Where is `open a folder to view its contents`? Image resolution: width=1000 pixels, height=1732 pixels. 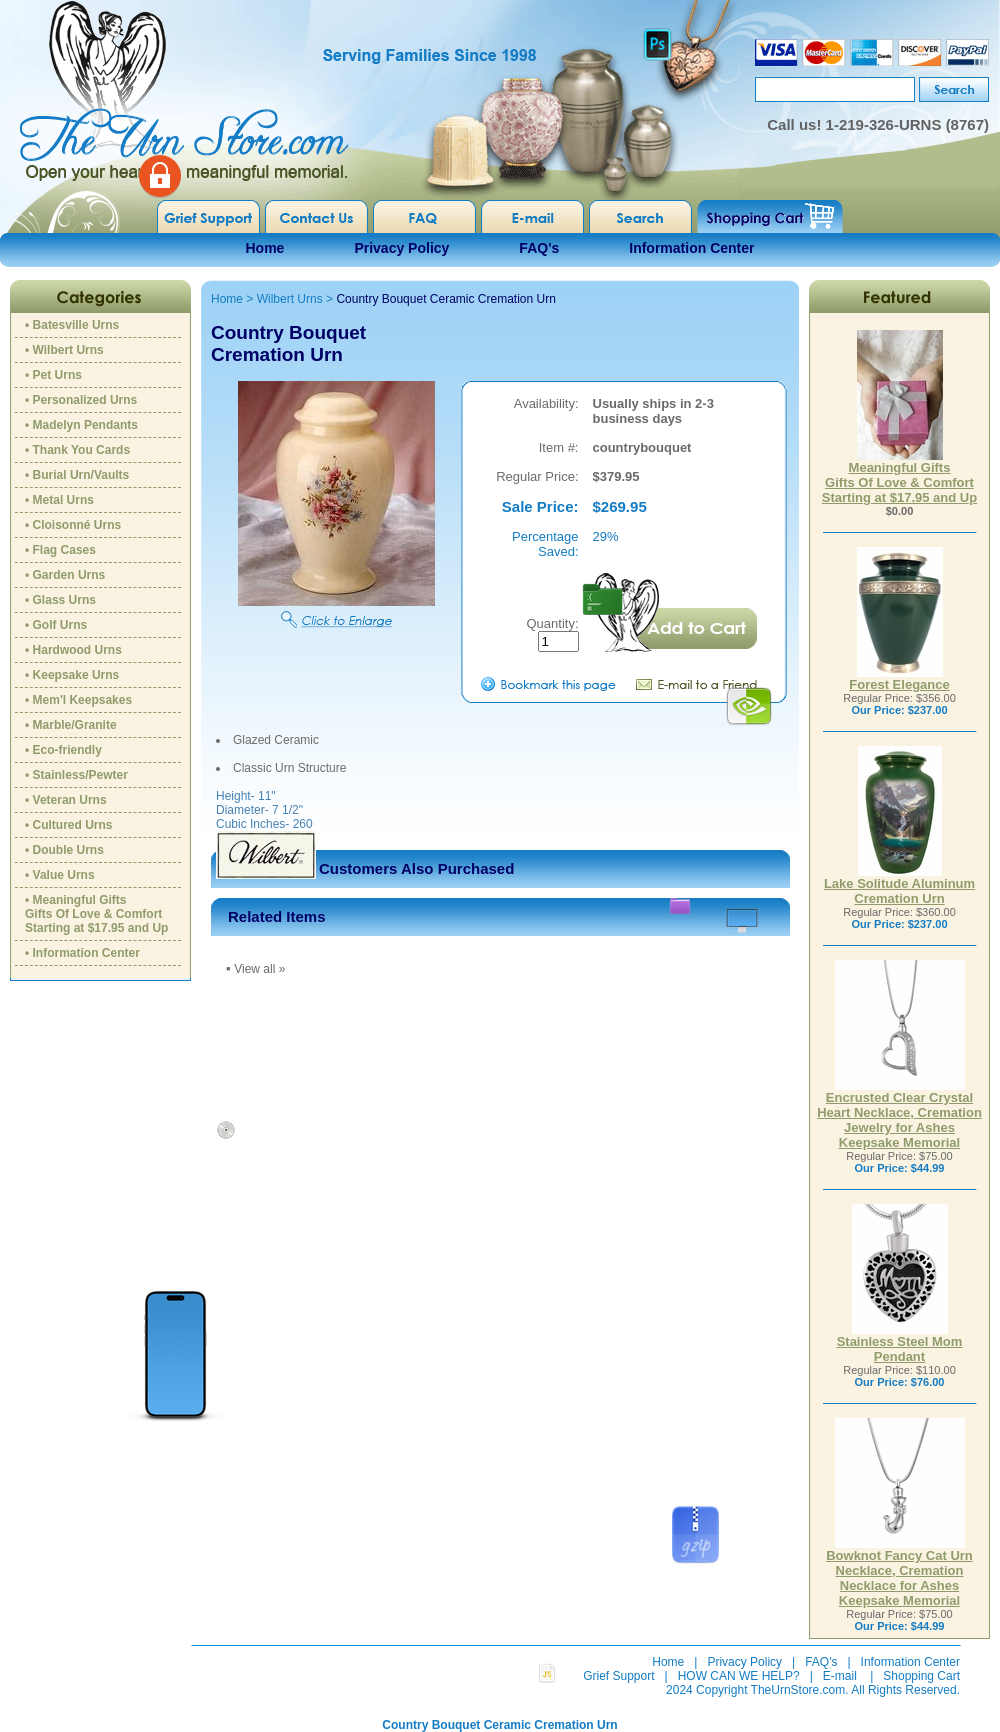 open a folder to view its contents is located at coordinates (680, 906).